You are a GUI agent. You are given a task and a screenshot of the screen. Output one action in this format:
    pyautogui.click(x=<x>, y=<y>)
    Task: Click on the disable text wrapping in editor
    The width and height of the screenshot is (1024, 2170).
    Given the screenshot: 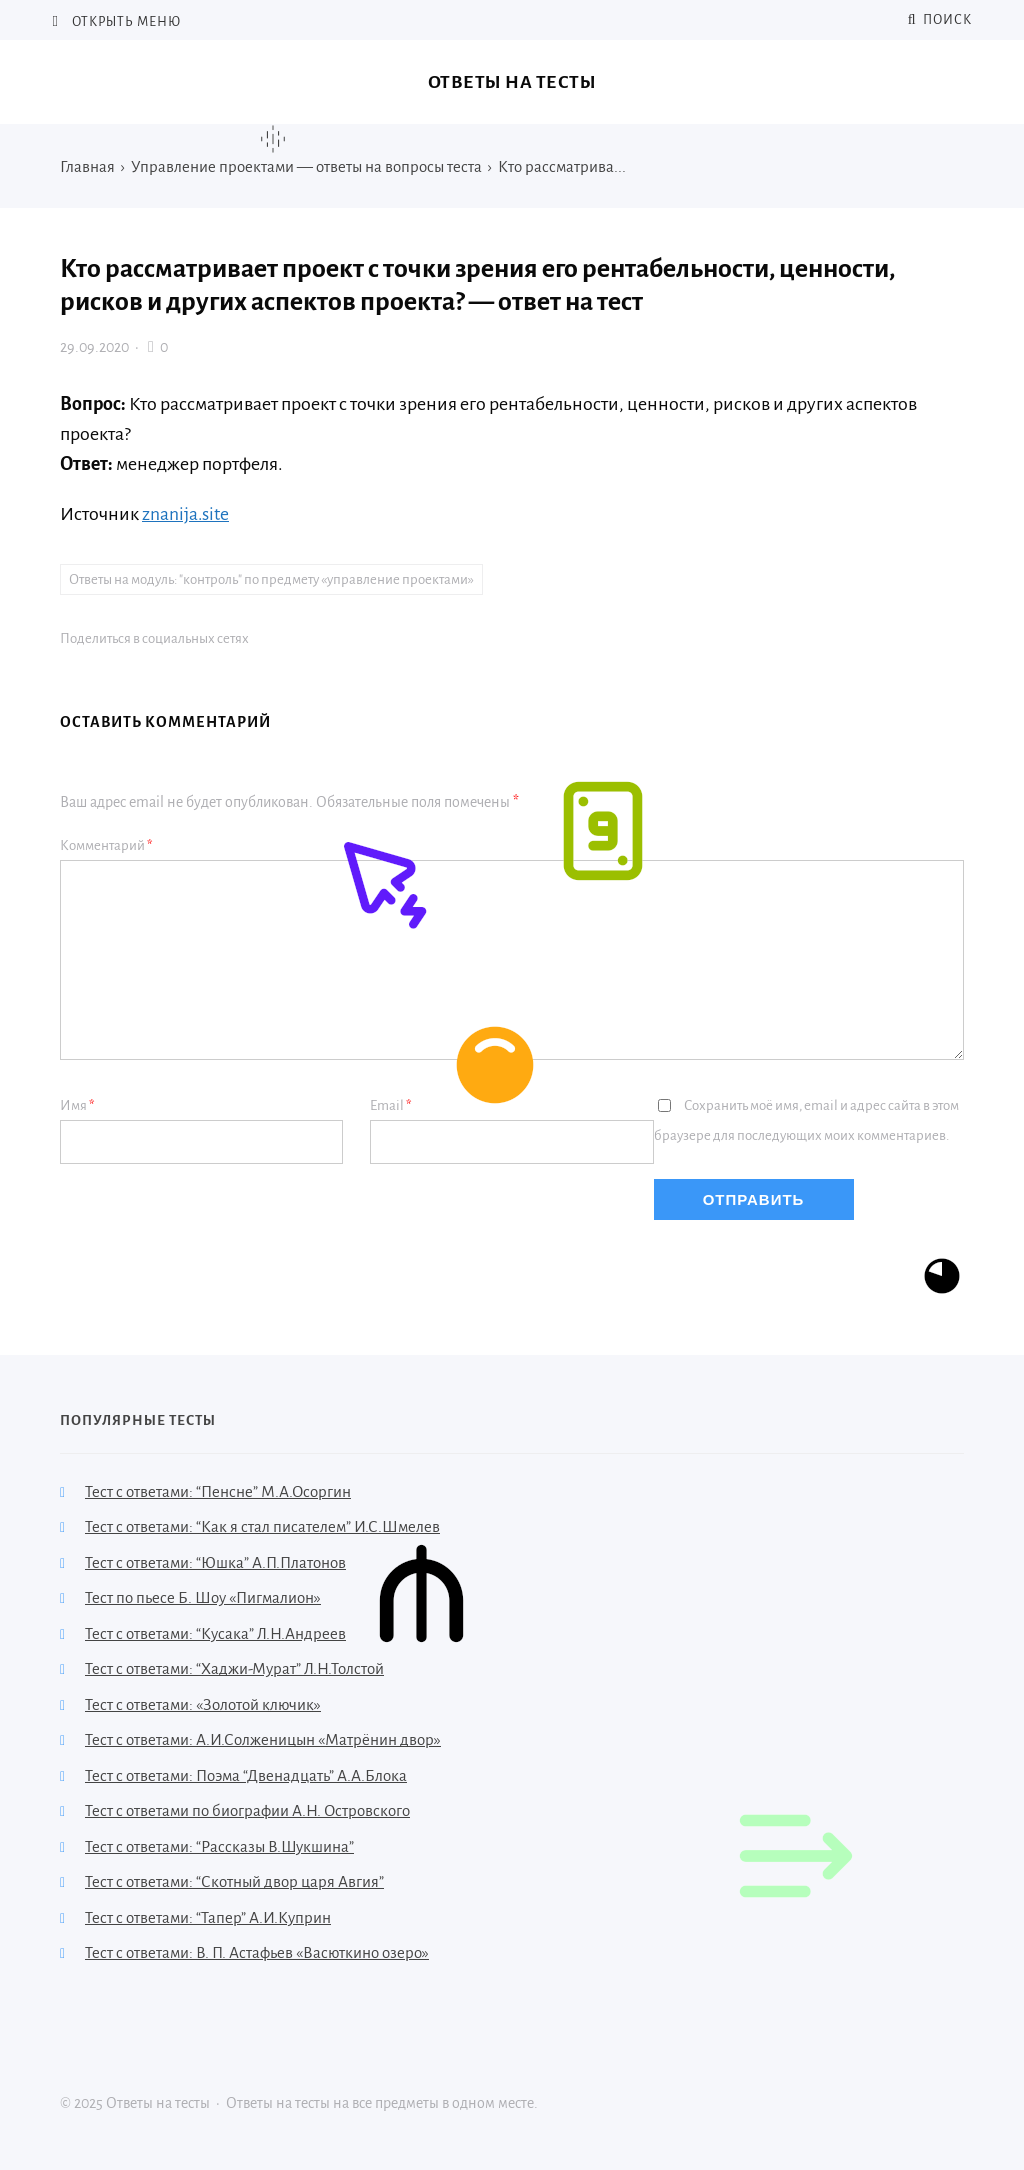 What is the action you would take?
    pyautogui.click(x=793, y=1856)
    